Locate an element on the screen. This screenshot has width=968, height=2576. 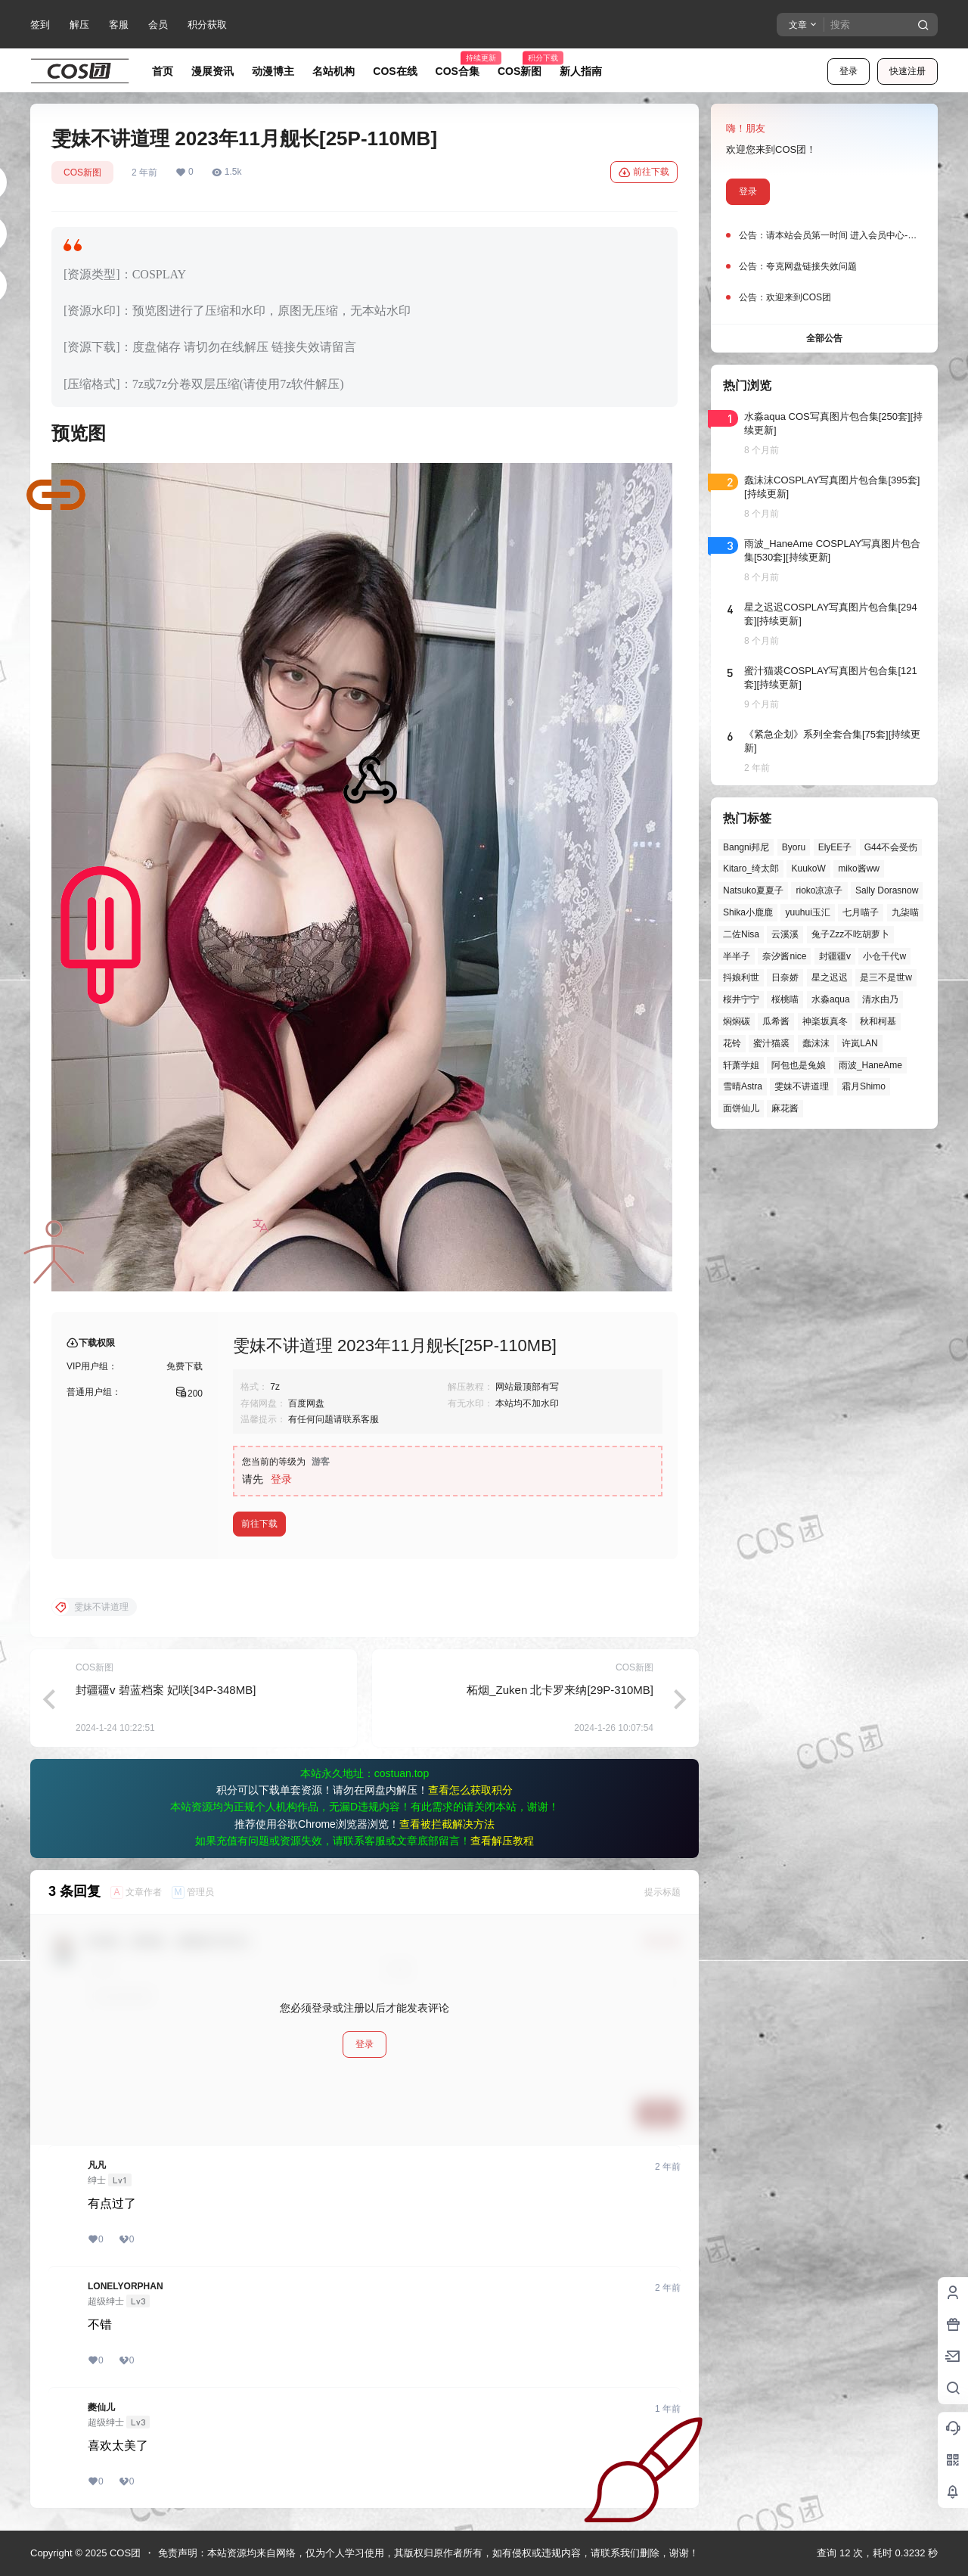
access drawing or painting tools is located at coordinates (647, 2472).